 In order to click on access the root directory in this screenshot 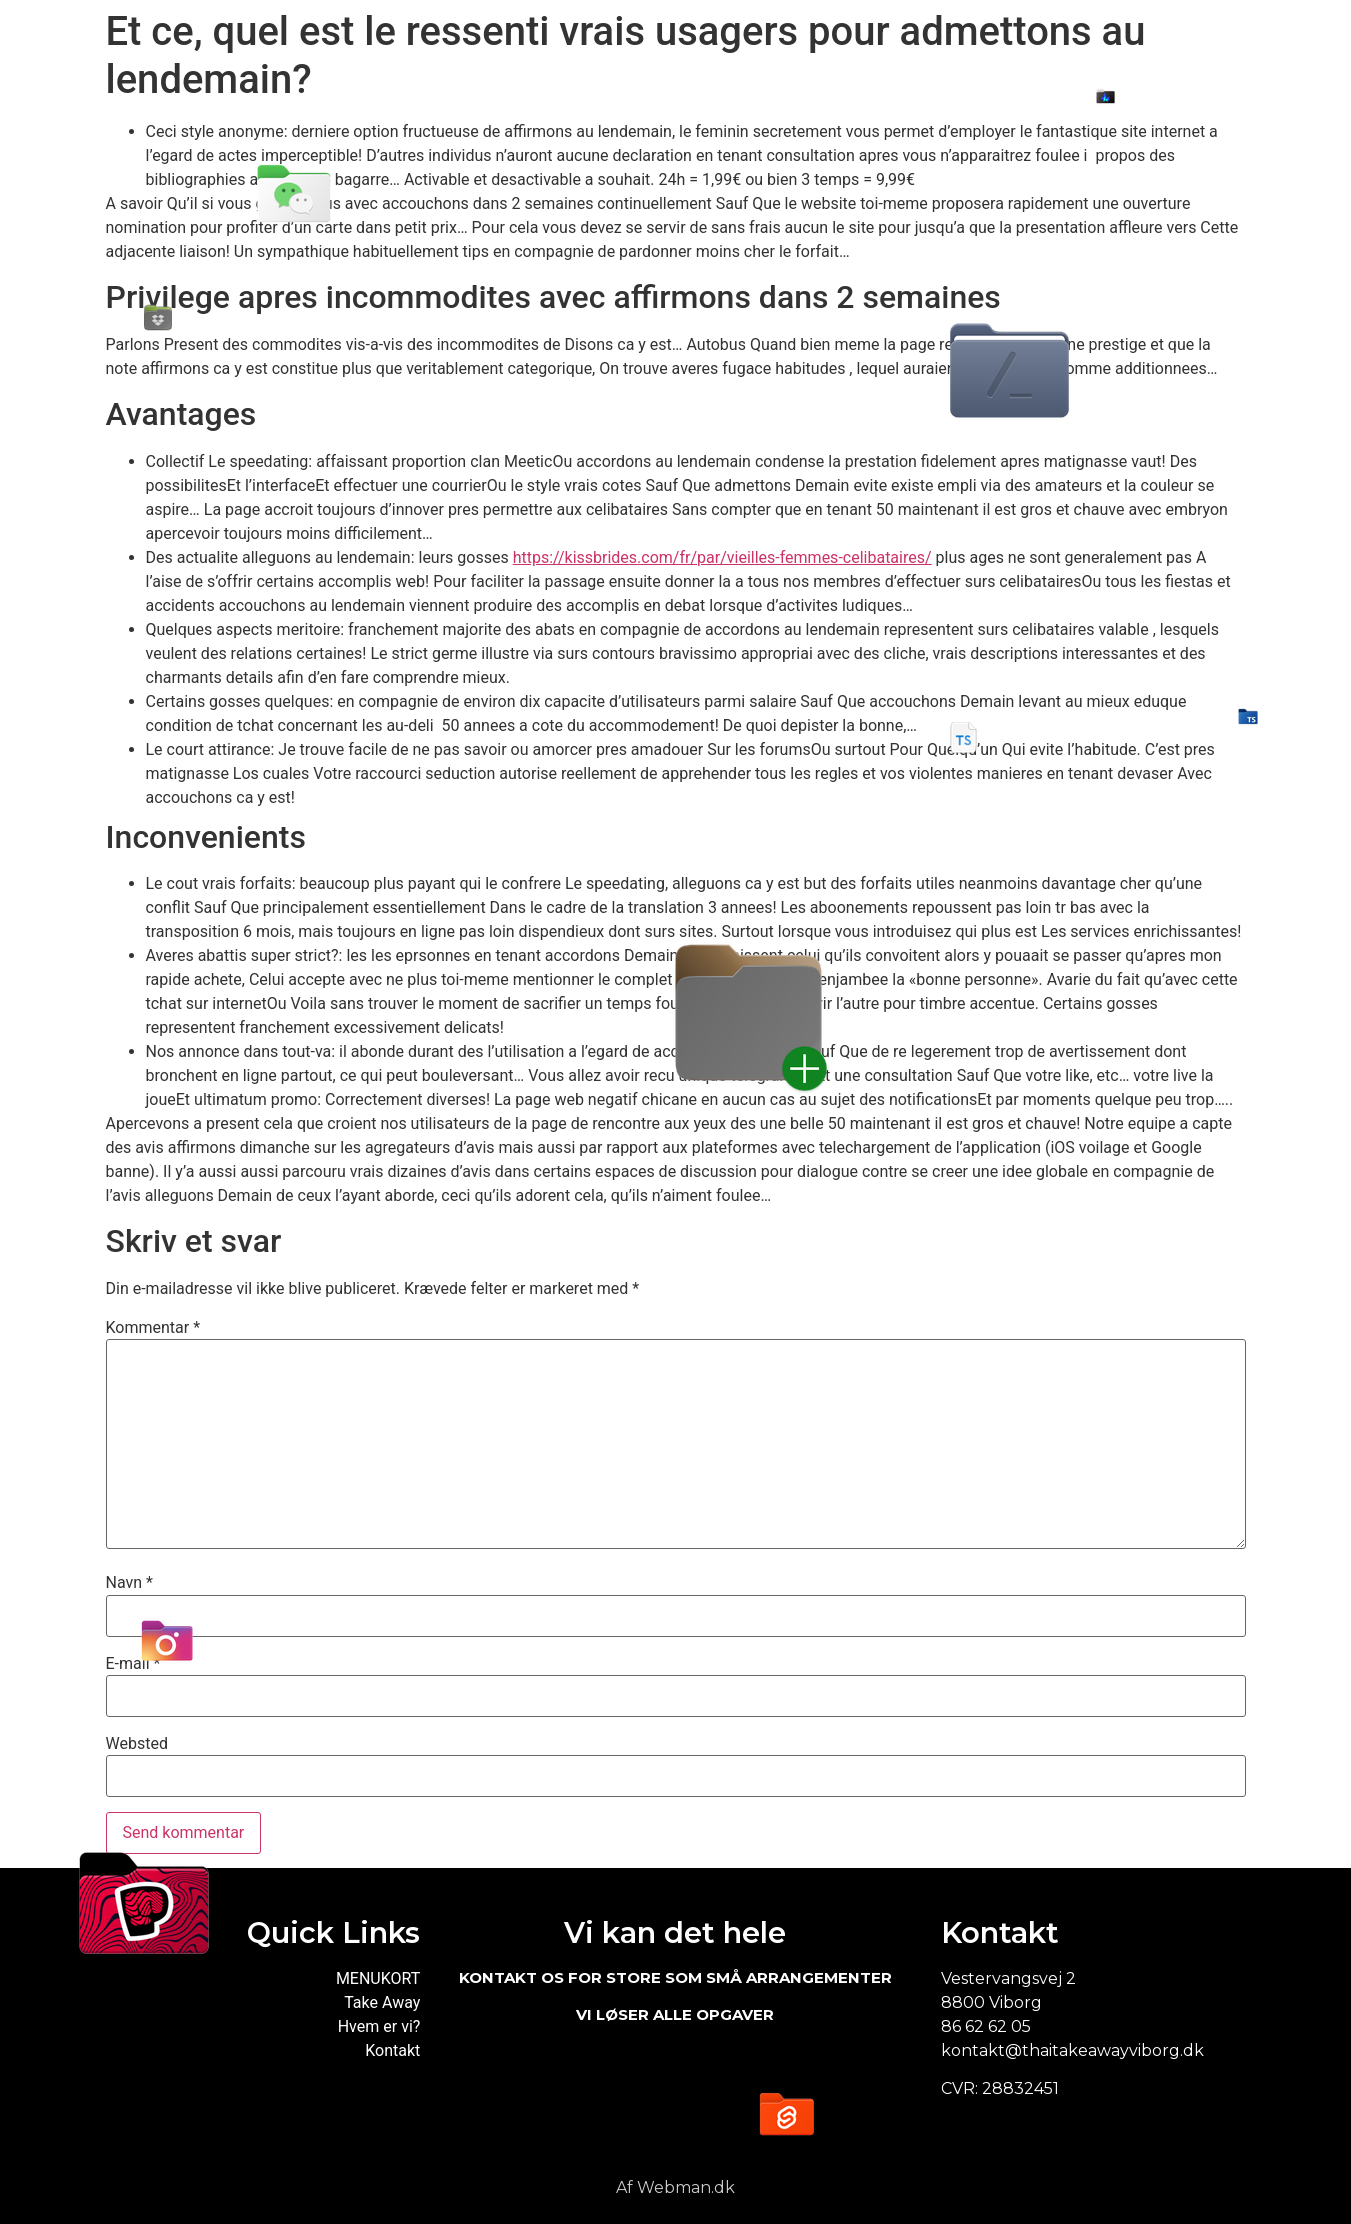, I will do `click(1009, 370)`.